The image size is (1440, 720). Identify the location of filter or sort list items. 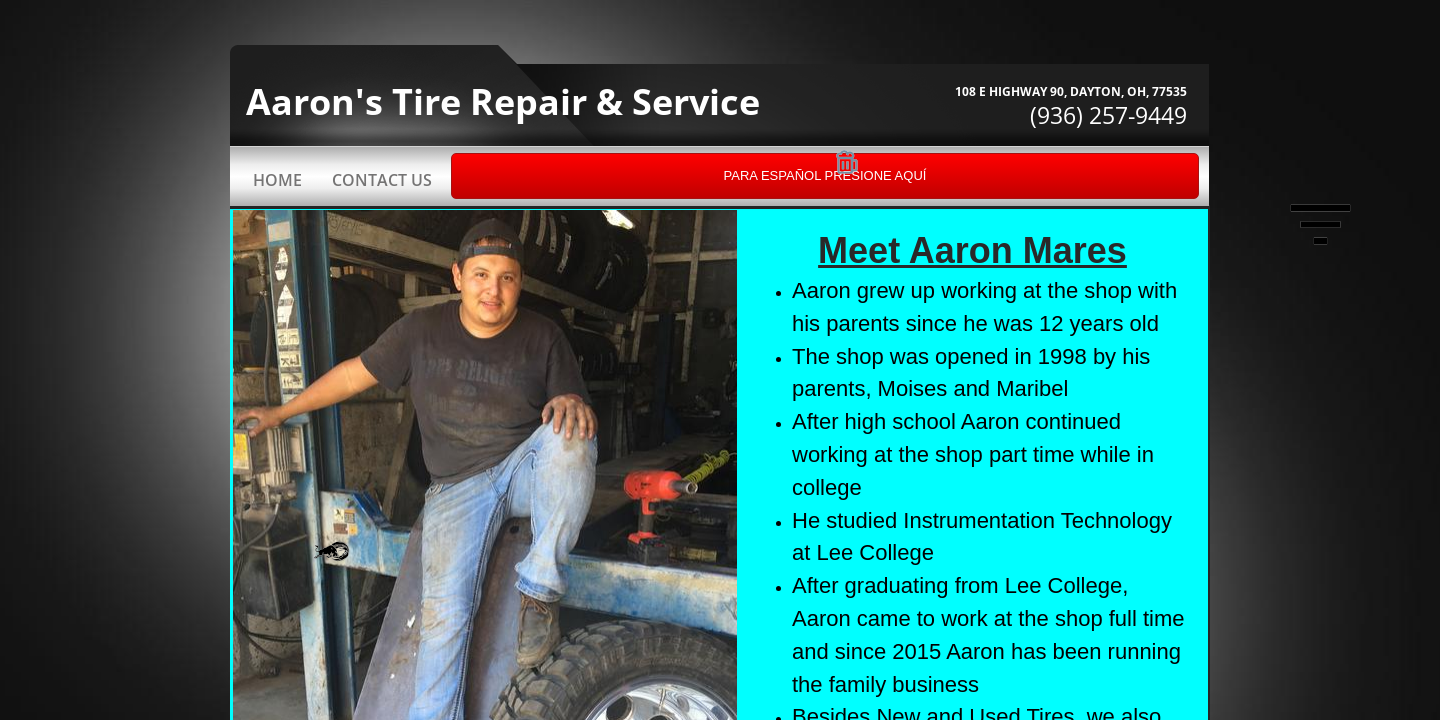
(1320, 224).